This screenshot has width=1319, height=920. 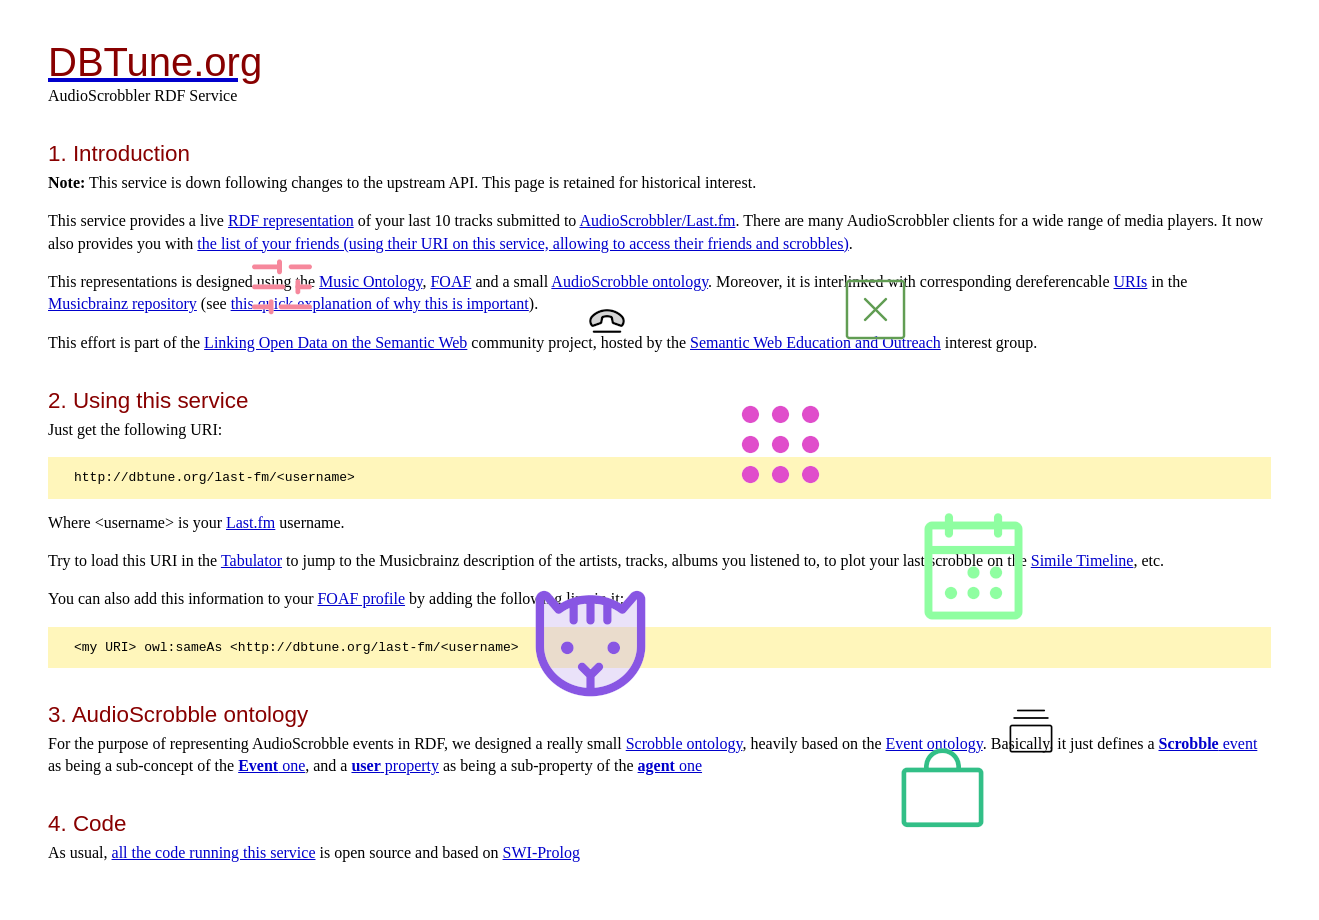 I want to click on adjust settings or preferences, so click(x=282, y=286).